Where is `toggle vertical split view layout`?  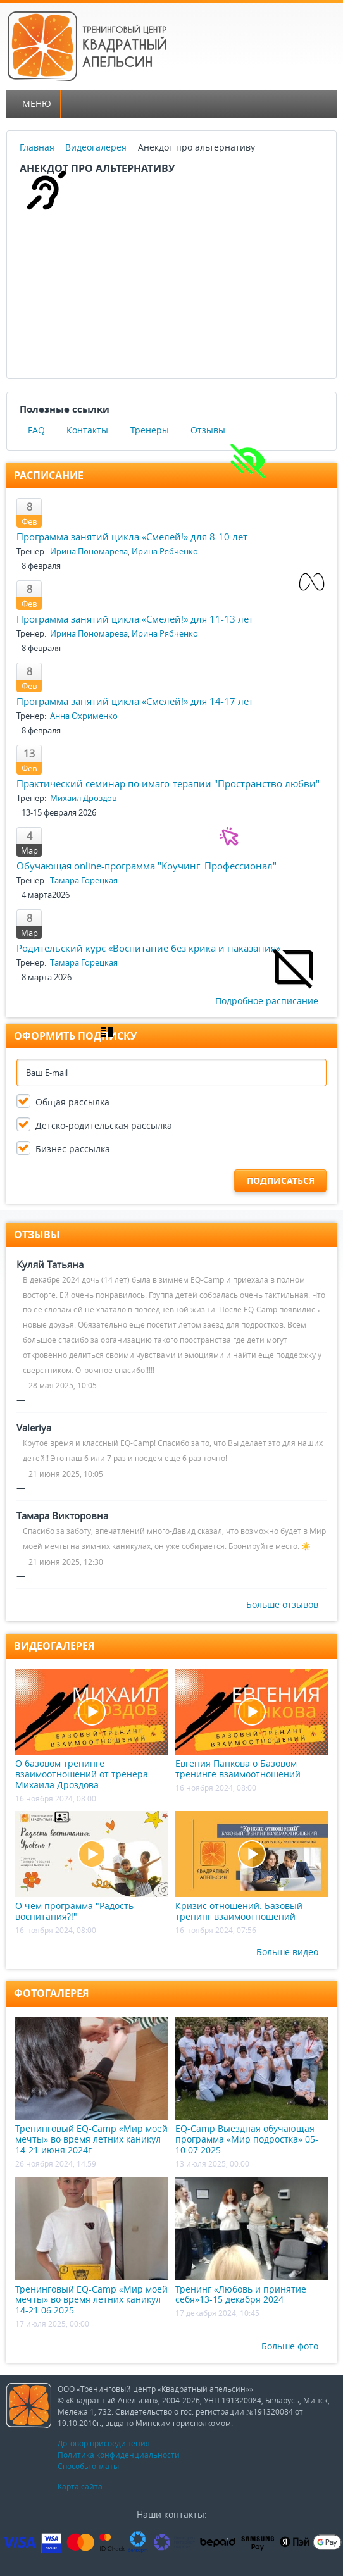
toggle vertical split view layout is located at coordinates (107, 1032).